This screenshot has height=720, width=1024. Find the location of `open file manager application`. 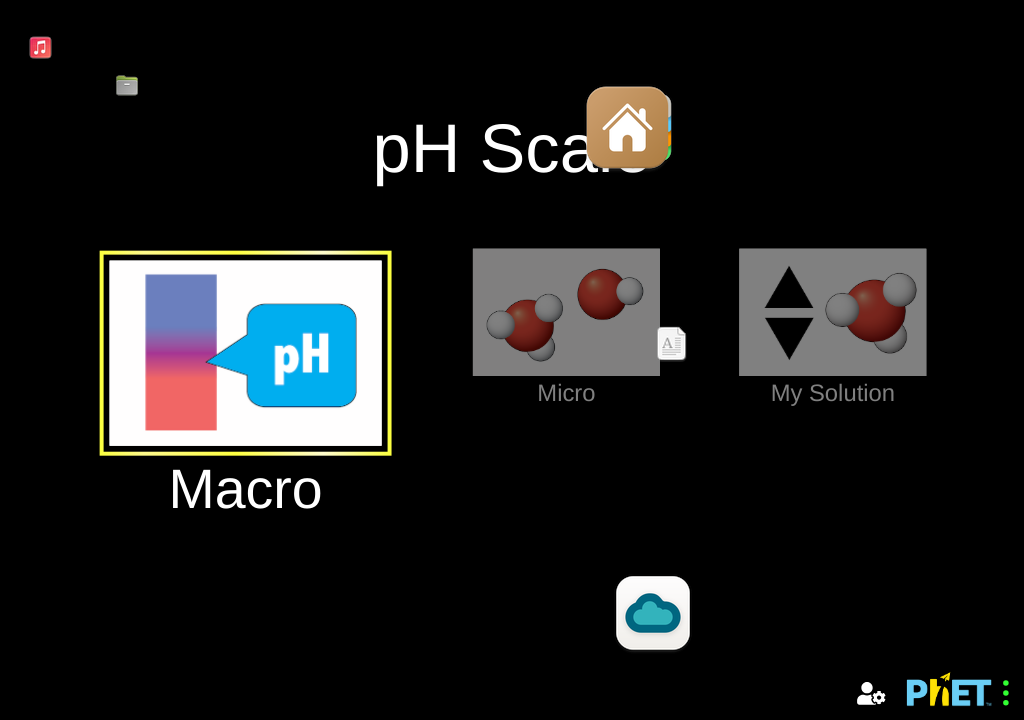

open file manager application is located at coordinates (127, 85).